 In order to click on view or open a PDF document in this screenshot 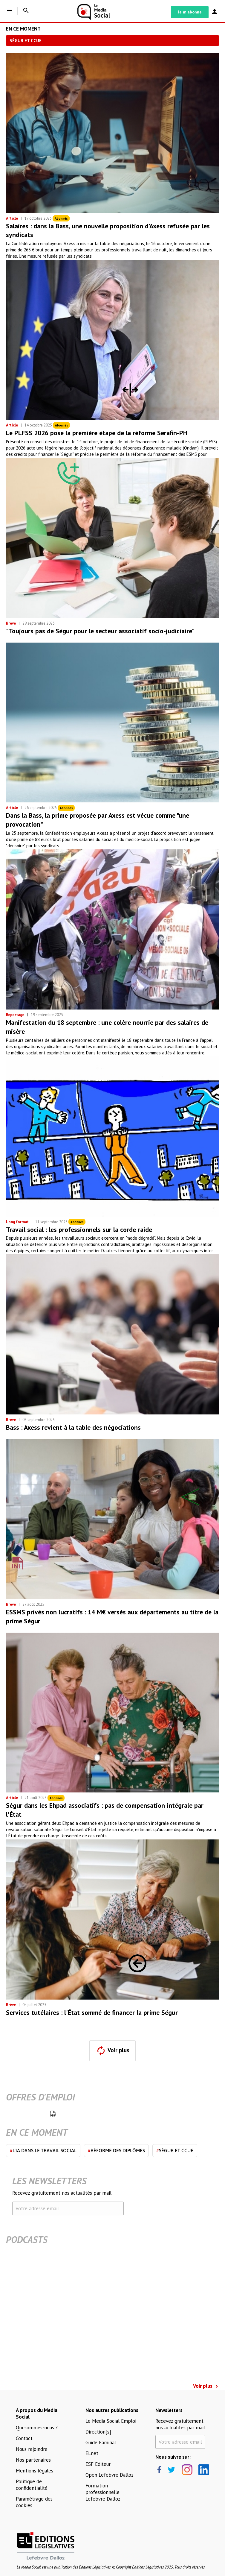, I will do `click(53, 2114)`.